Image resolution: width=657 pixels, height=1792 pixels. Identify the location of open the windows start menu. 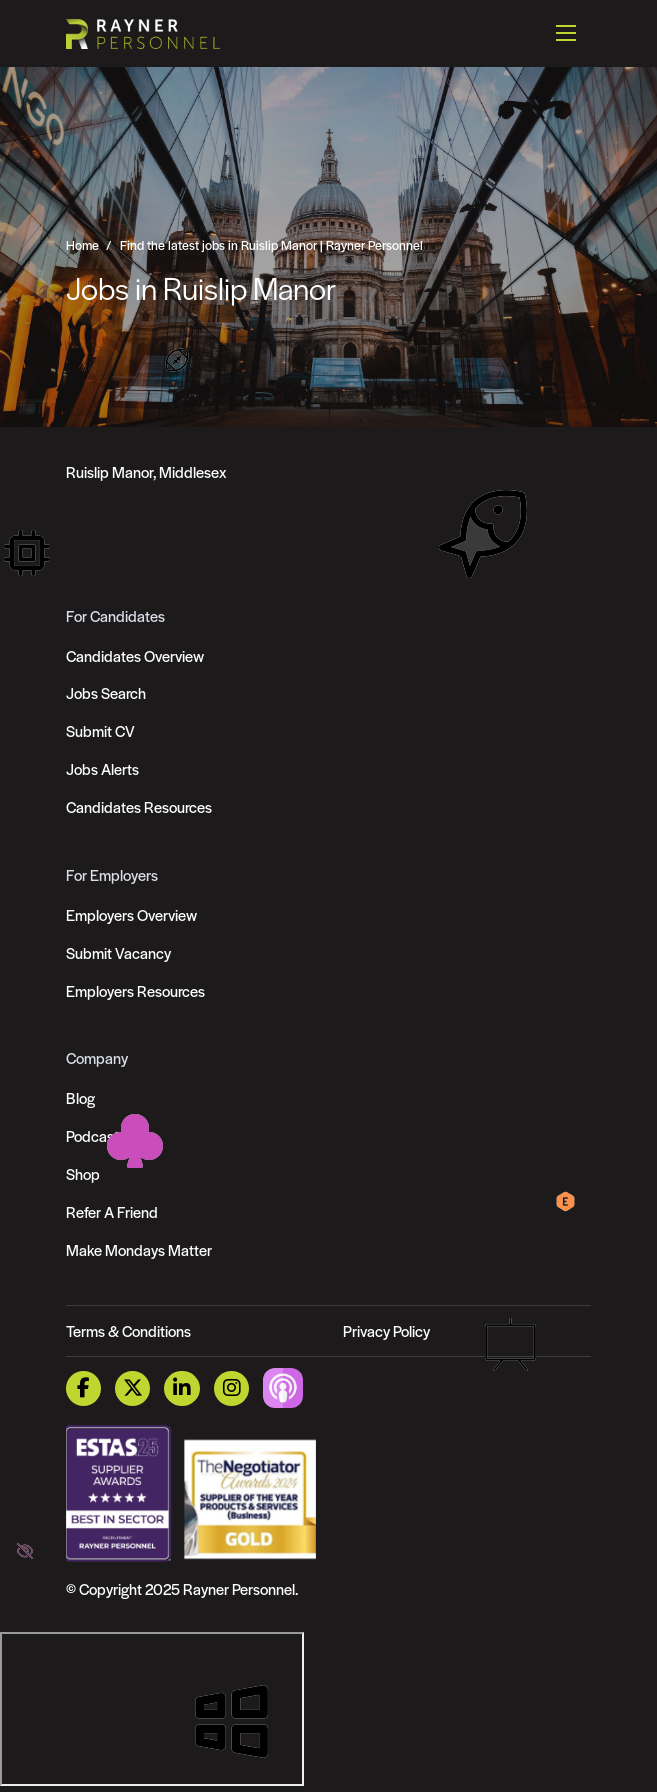
(234, 1721).